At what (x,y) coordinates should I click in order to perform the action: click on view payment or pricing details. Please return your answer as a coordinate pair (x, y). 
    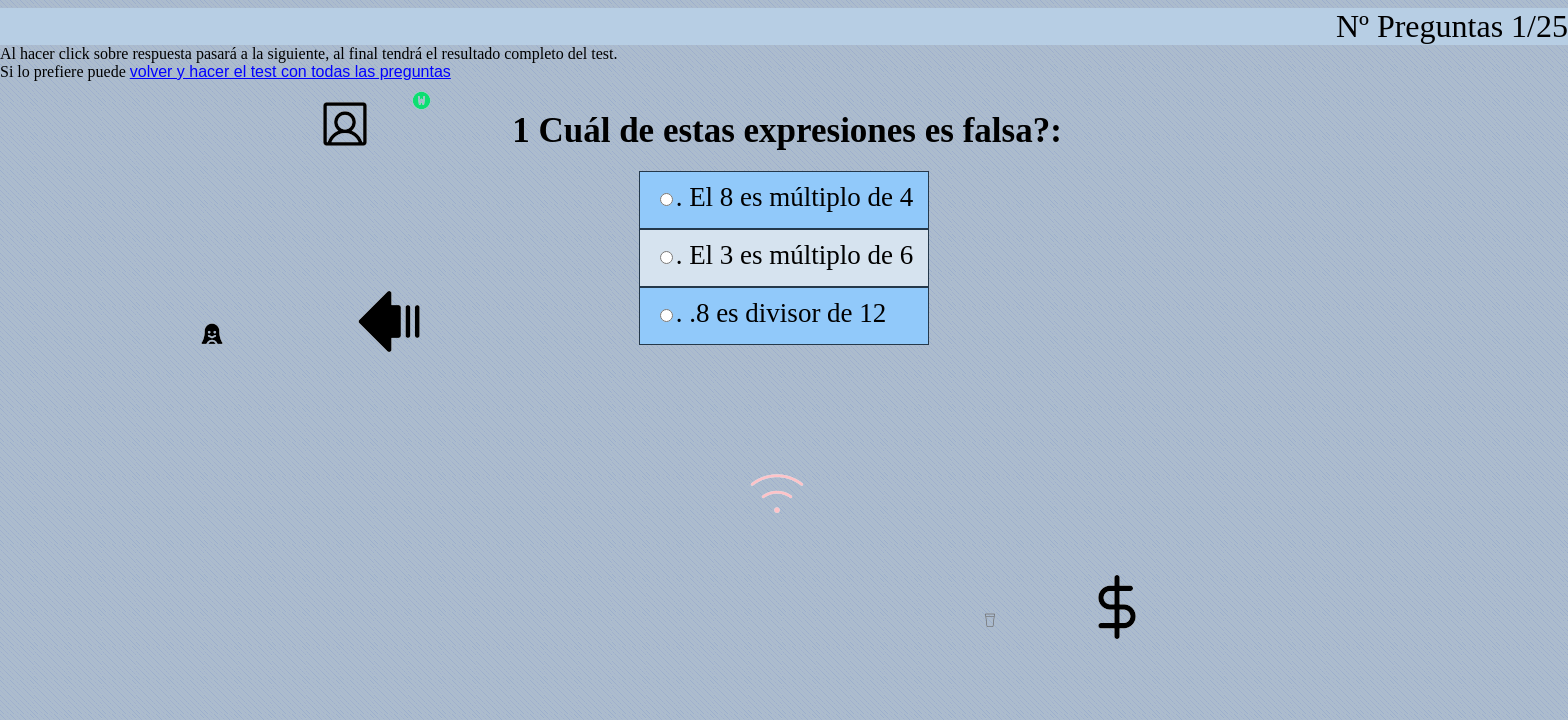
    Looking at the image, I should click on (1117, 607).